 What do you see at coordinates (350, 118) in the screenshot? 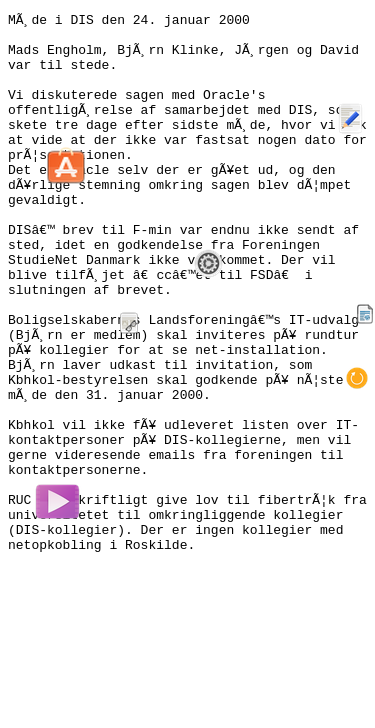
I see `open the text editor application` at bounding box center [350, 118].